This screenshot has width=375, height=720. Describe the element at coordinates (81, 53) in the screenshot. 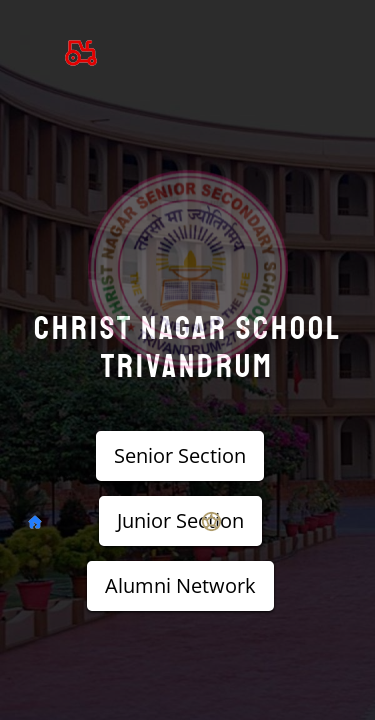

I see `access farming or agricultural features` at that location.